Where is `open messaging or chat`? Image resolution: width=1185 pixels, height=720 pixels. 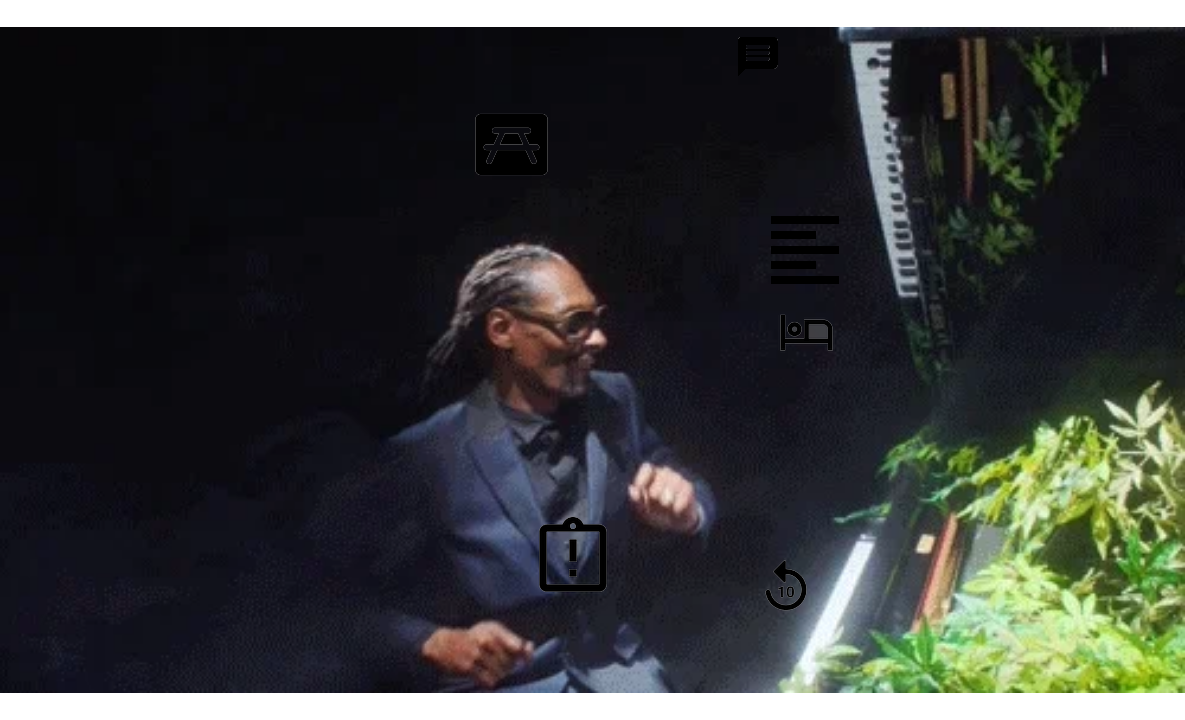 open messaging or chat is located at coordinates (758, 57).